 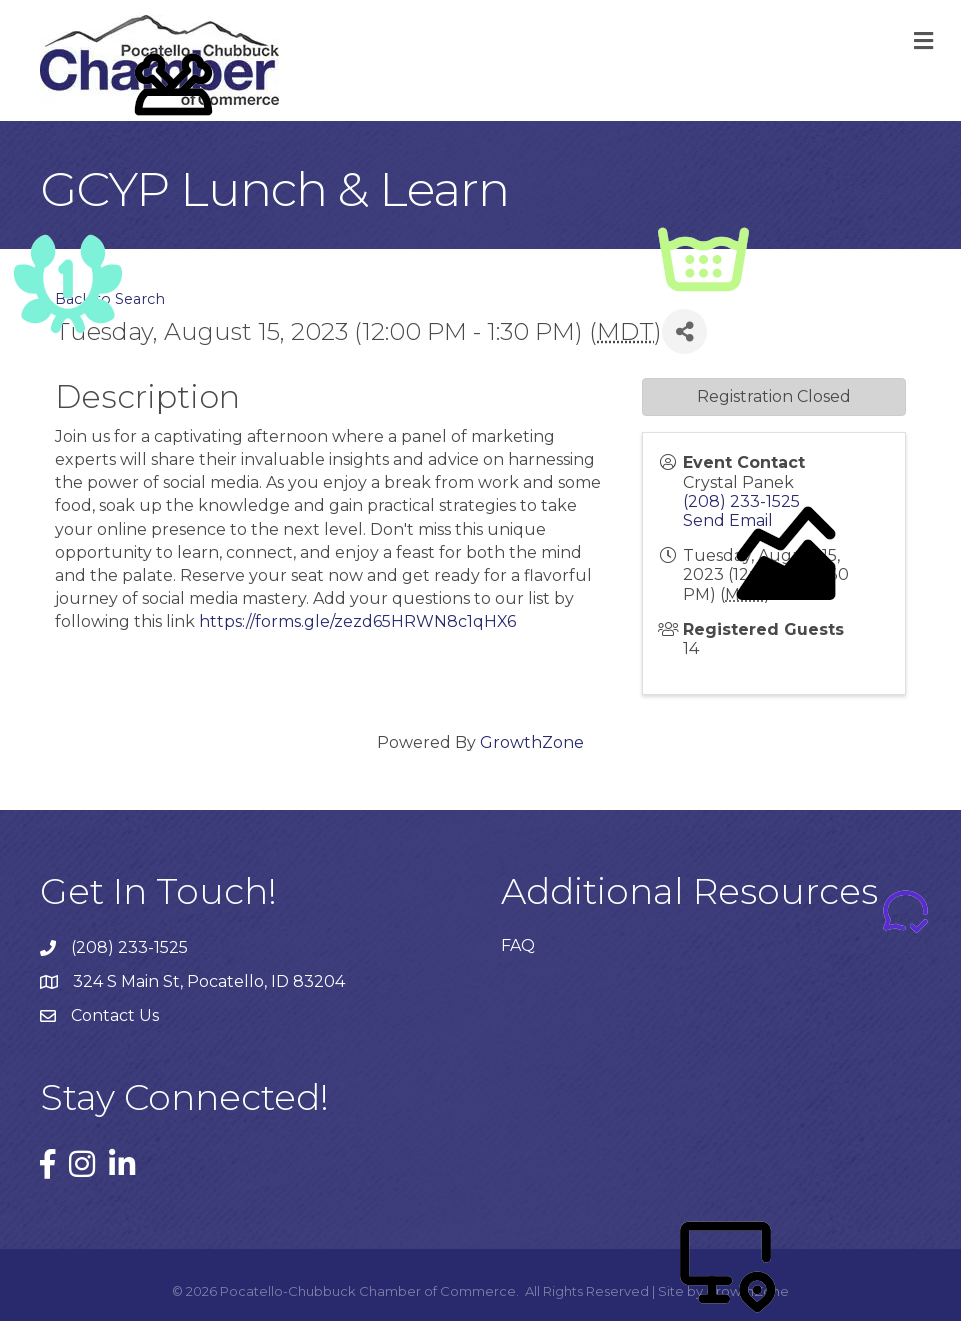 What do you see at coordinates (905, 910) in the screenshot?
I see `message sent successfully` at bounding box center [905, 910].